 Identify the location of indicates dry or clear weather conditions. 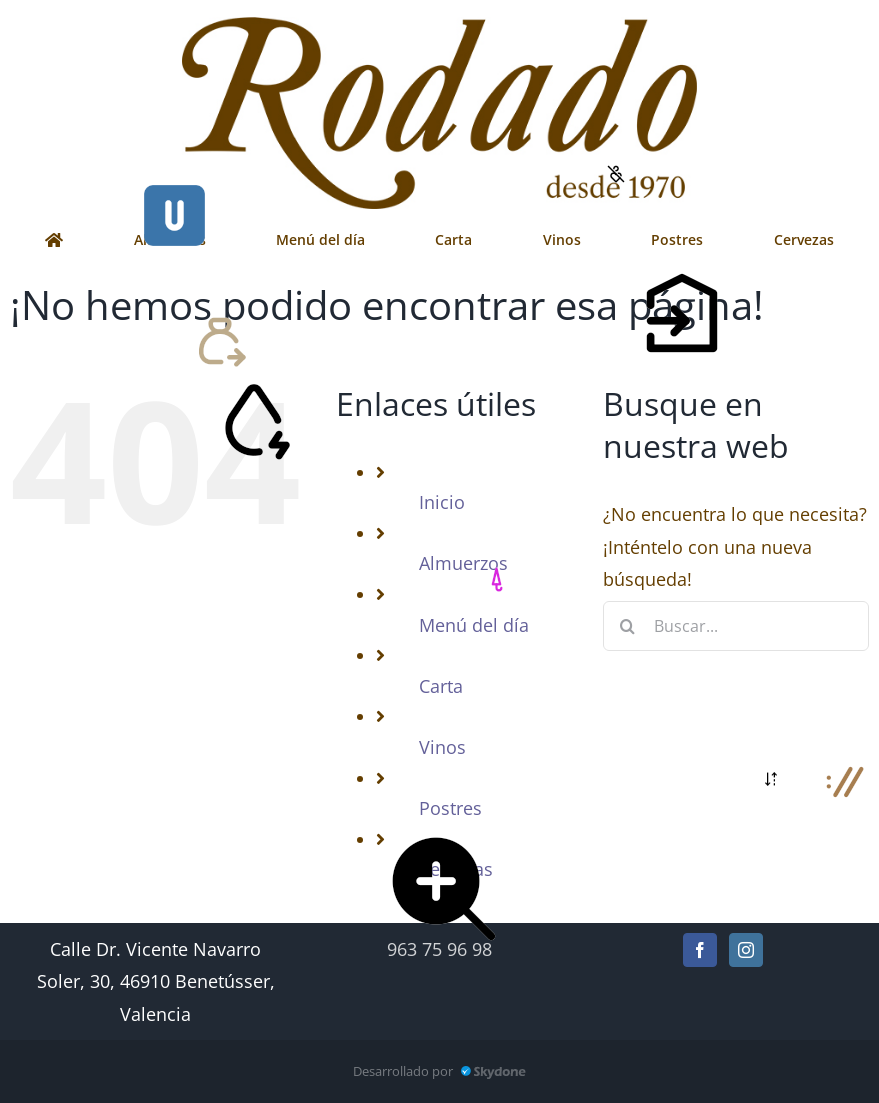
(496, 579).